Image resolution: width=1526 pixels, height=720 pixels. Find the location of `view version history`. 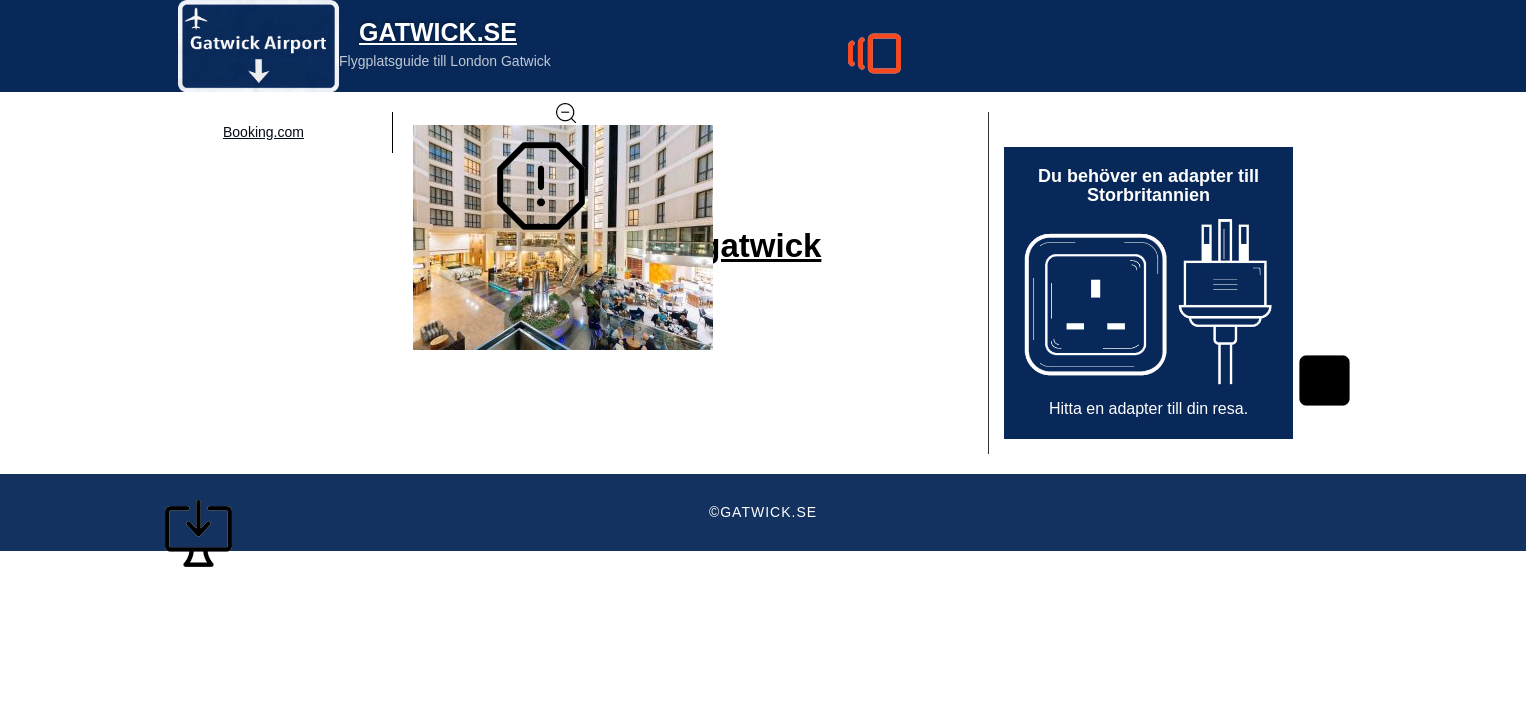

view version history is located at coordinates (874, 53).